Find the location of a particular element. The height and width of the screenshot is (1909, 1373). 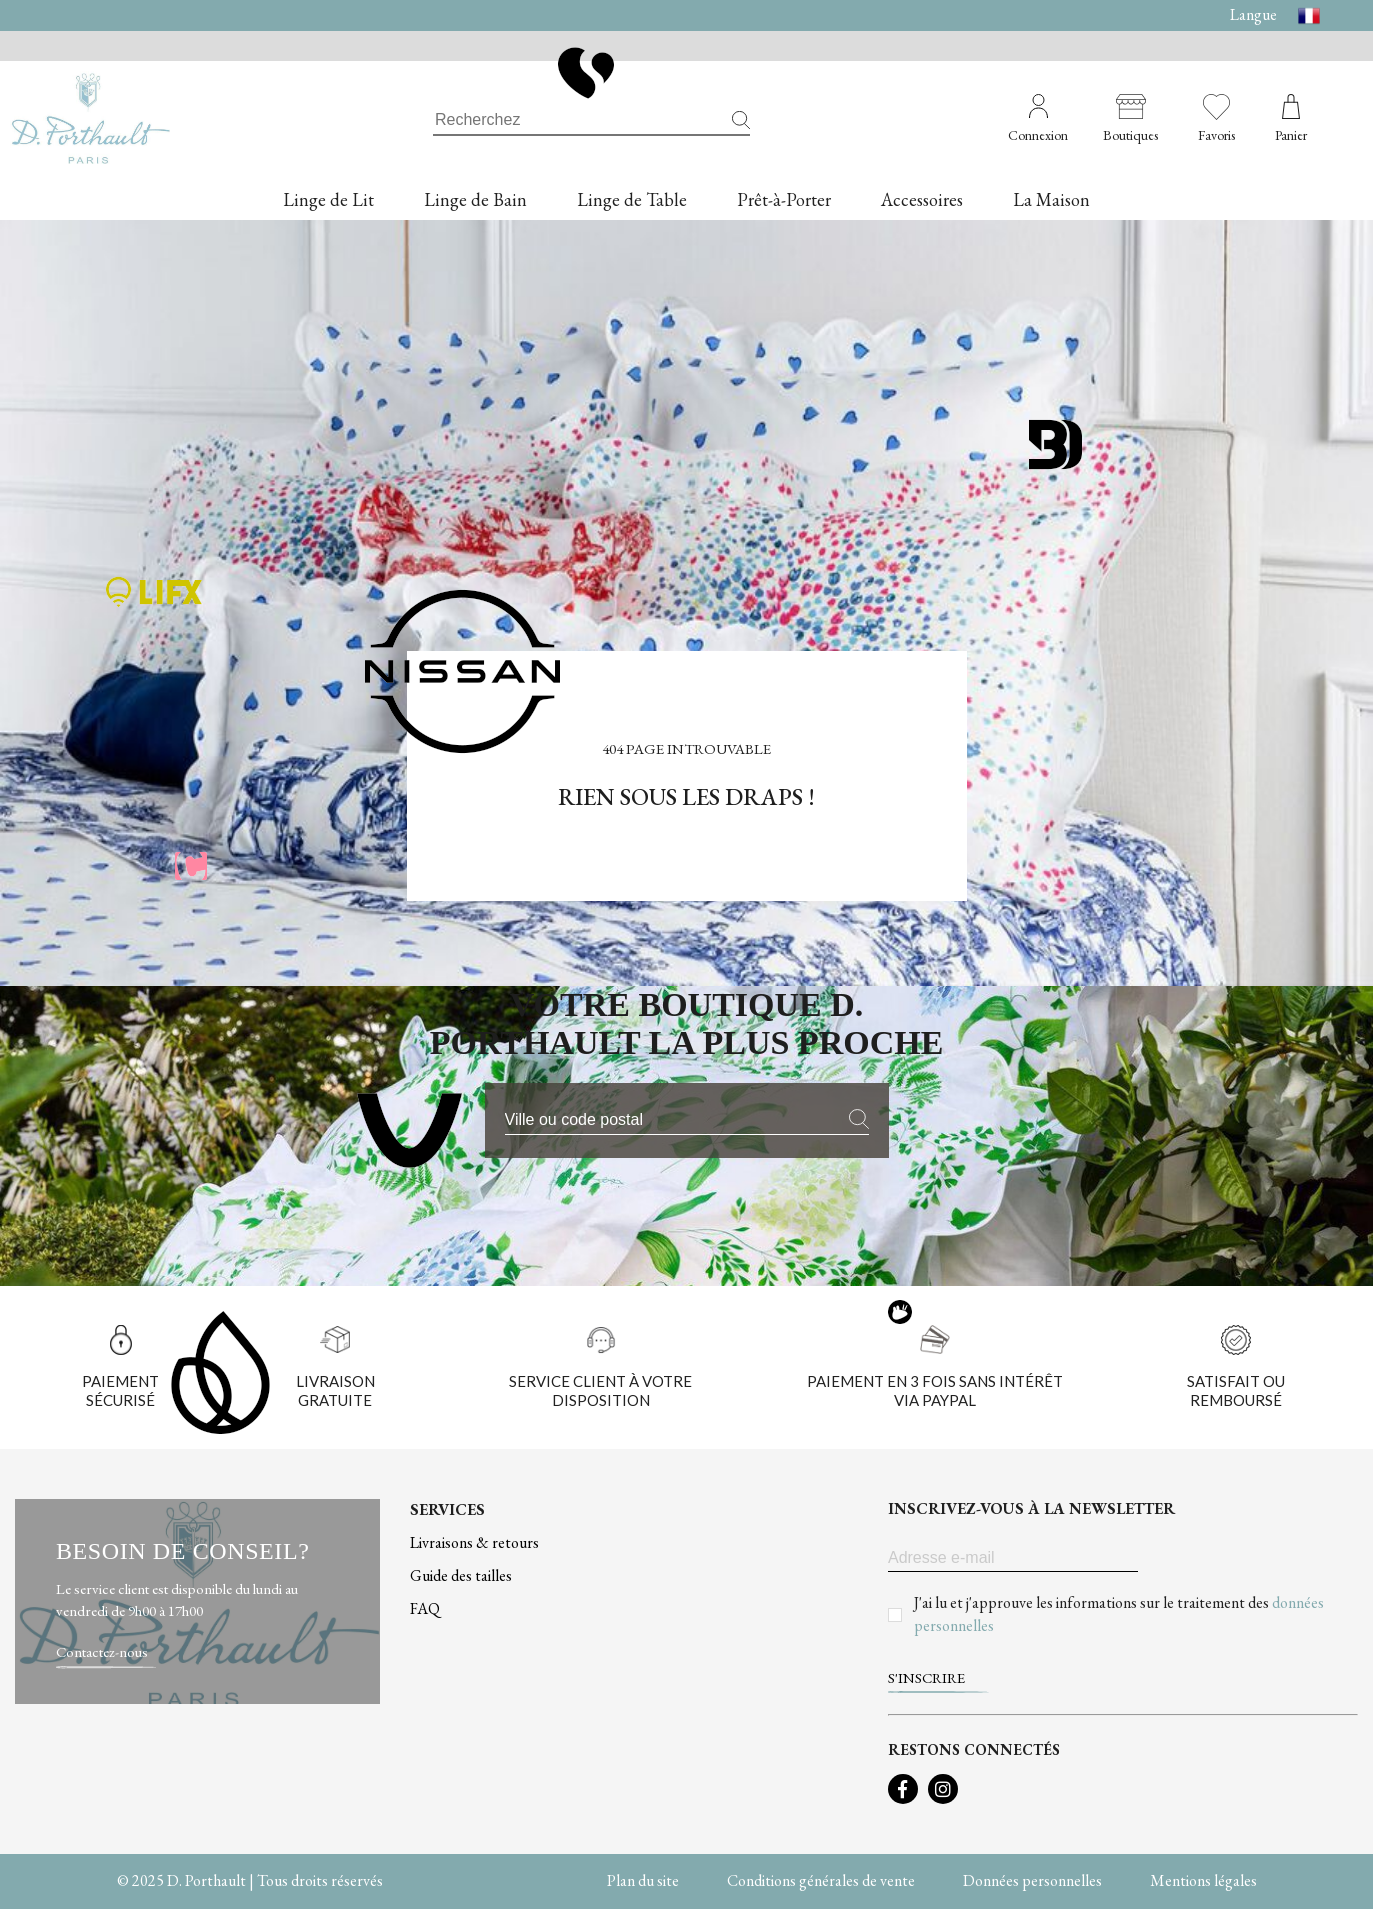

xubuntu linux distribution logo is located at coordinates (900, 1312).